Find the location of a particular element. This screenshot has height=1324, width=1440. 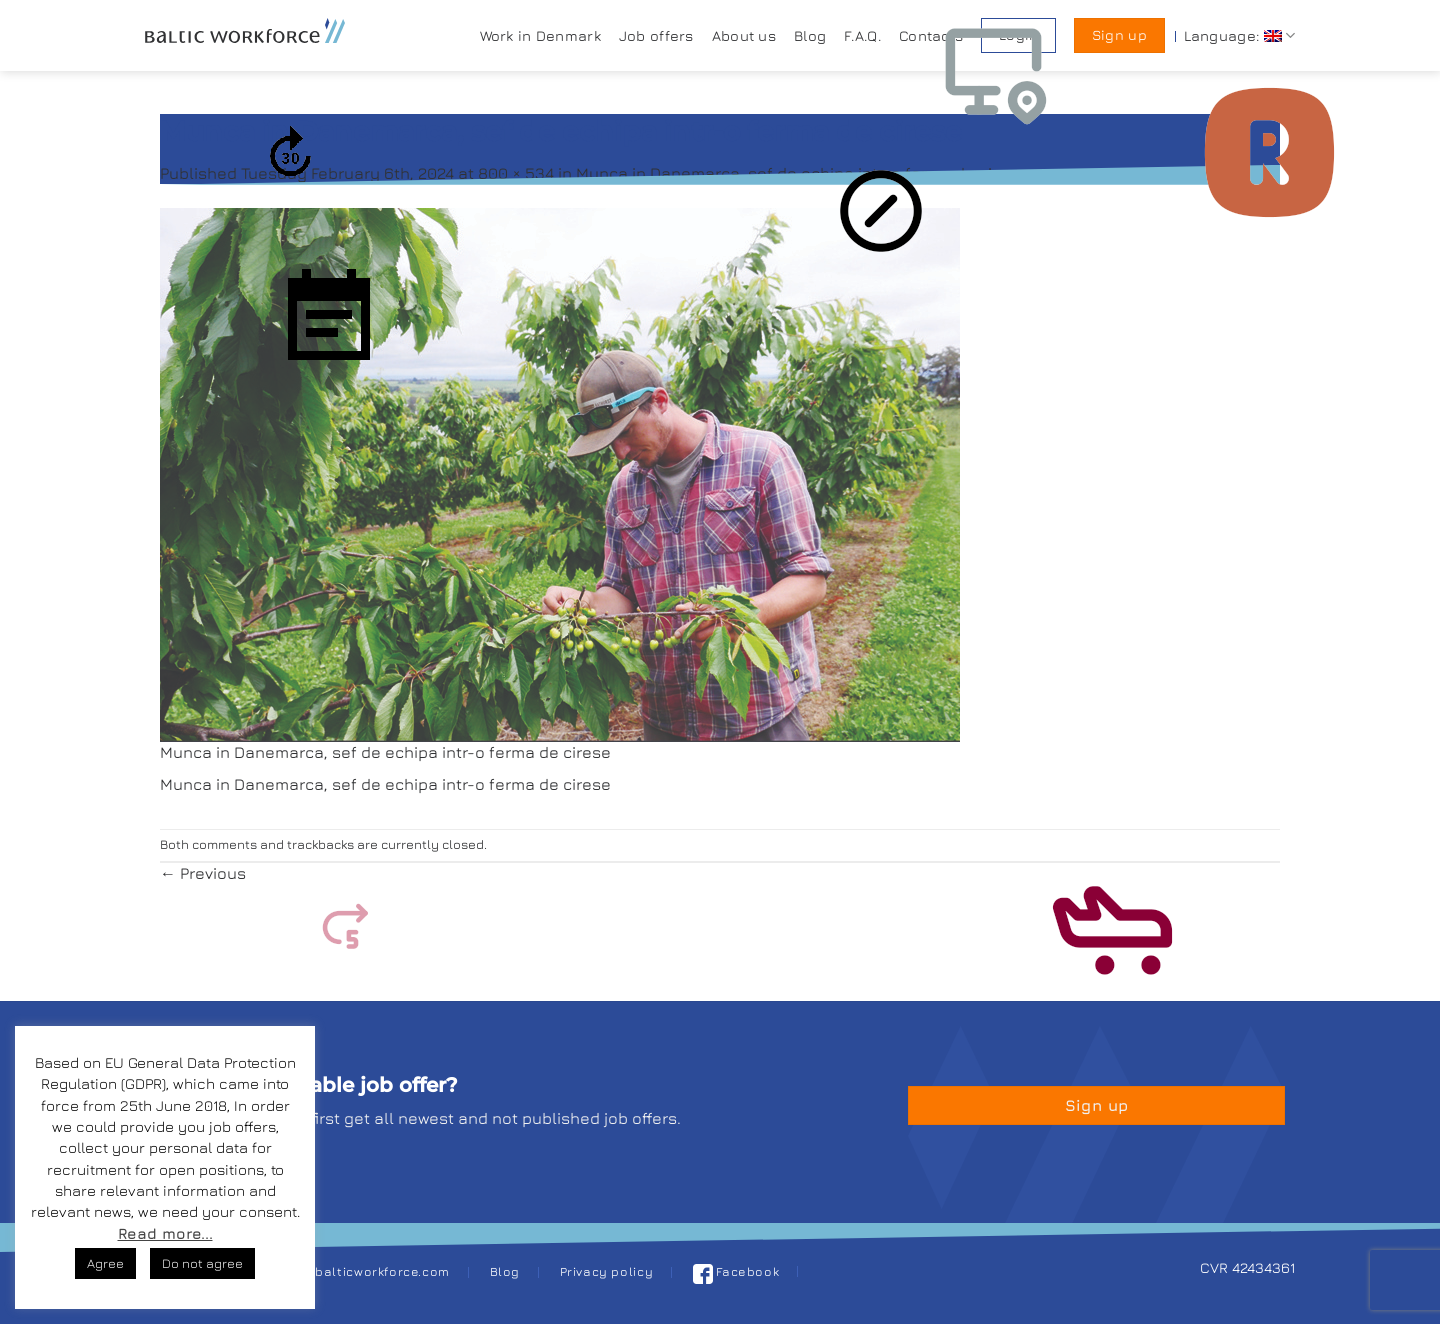

skip forward 5 seconds is located at coordinates (346, 927).